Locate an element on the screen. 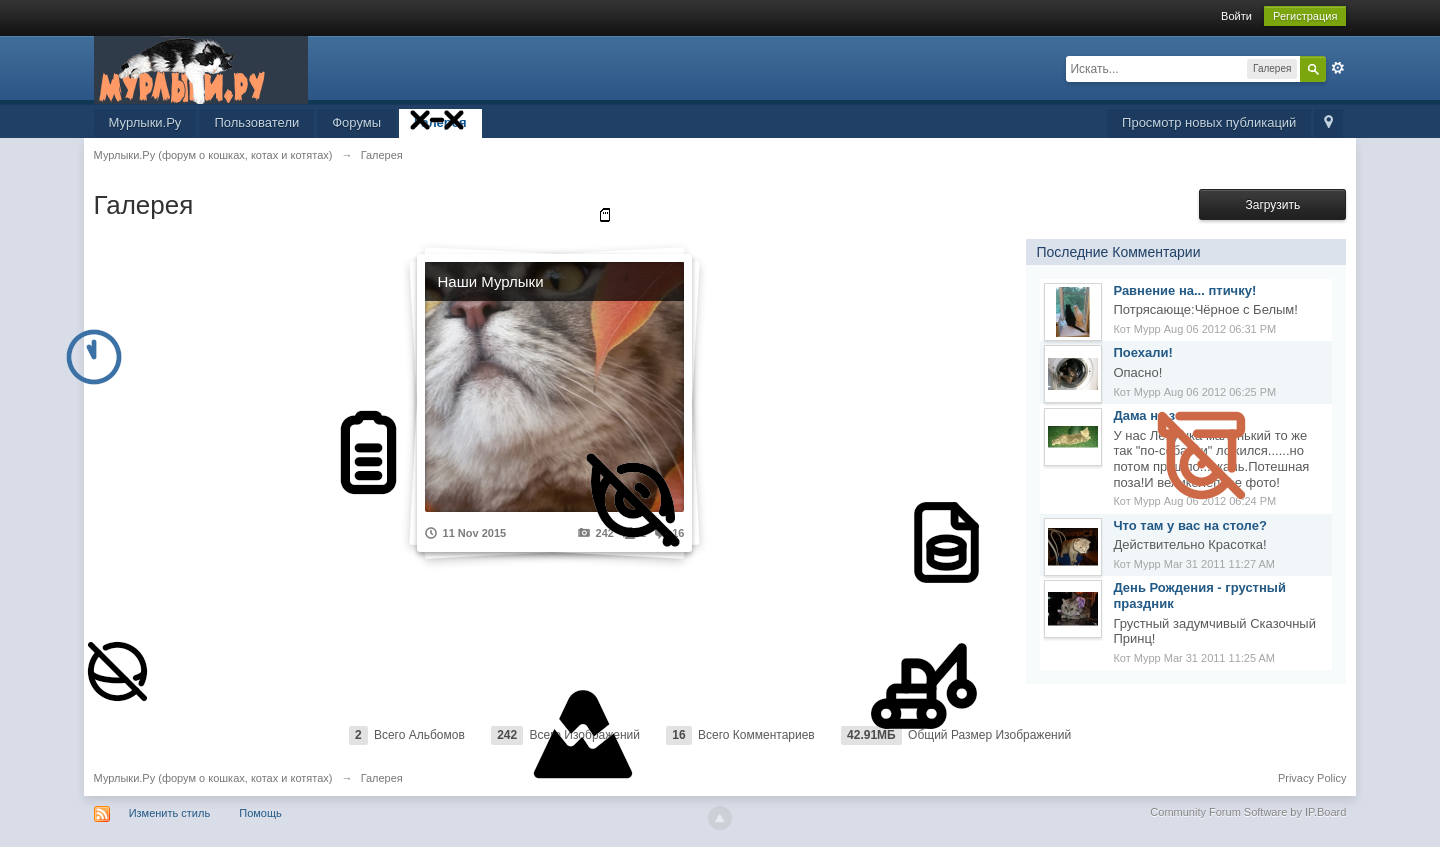 This screenshot has width=1440, height=847. disable 3D or spherical view mode is located at coordinates (117, 671).